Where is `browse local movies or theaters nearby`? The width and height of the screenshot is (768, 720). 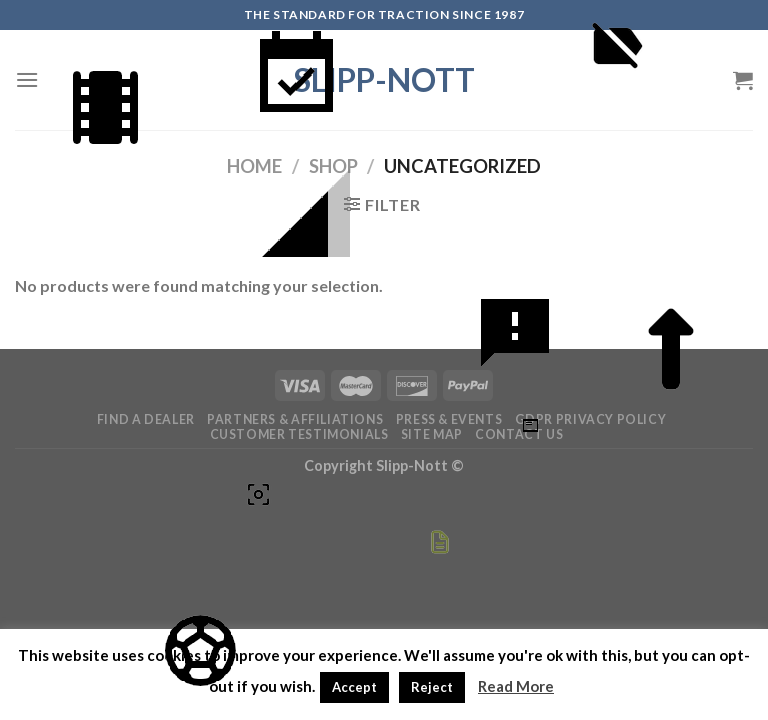
browse local movies or theaters nearby is located at coordinates (105, 107).